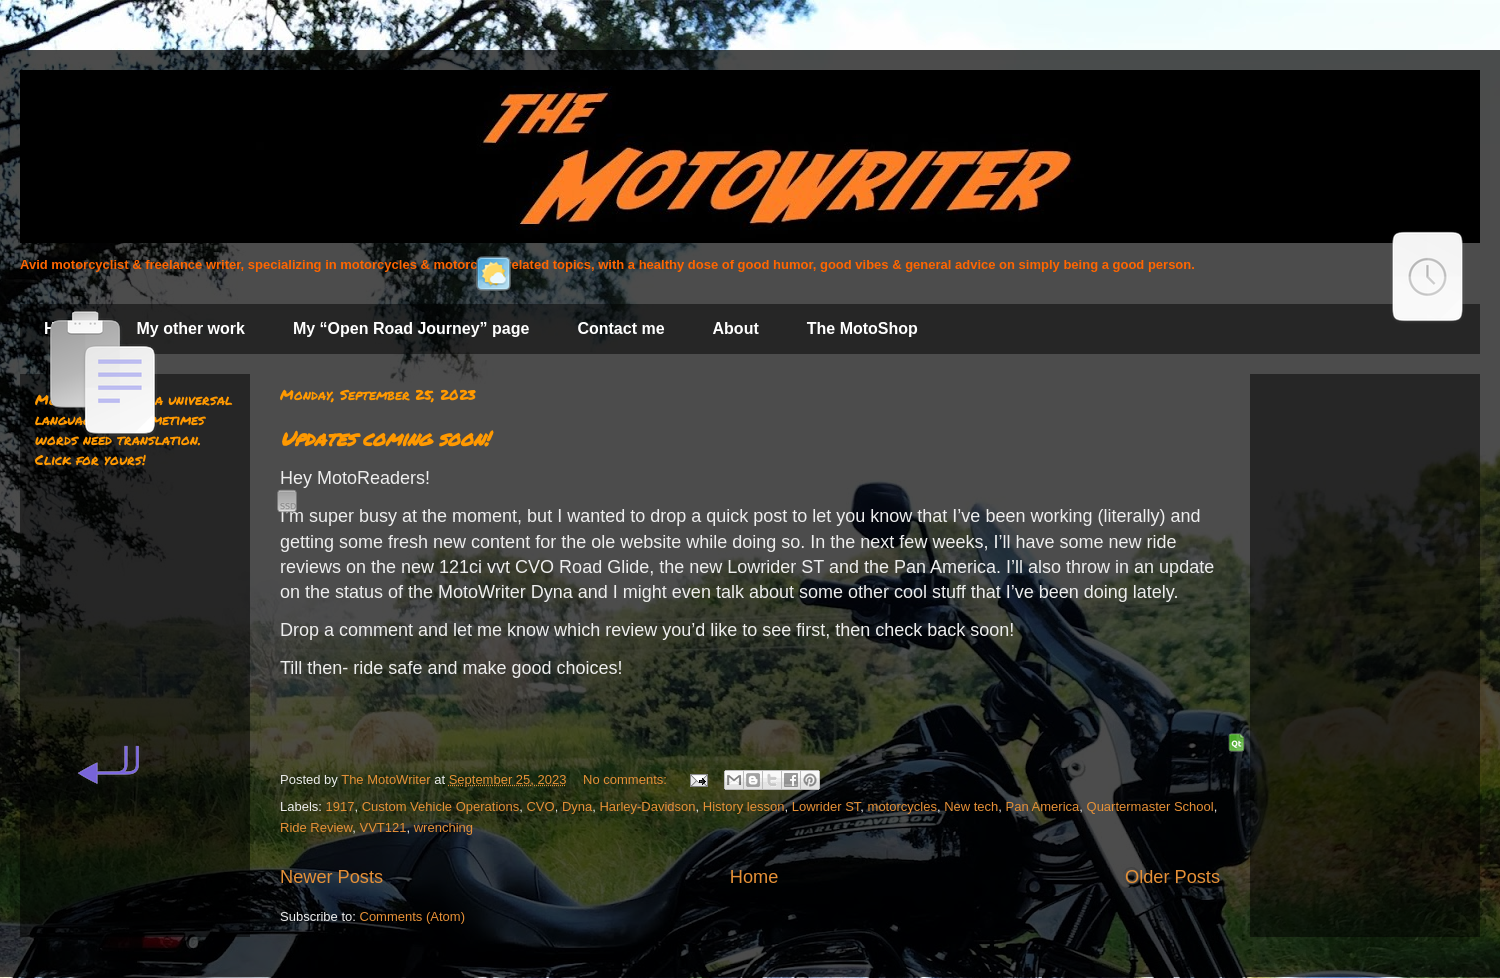 This screenshot has width=1500, height=978. Describe the element at coordinates (102, 372) in the screenshot. I see `paste copied content from clipboard` at that location.